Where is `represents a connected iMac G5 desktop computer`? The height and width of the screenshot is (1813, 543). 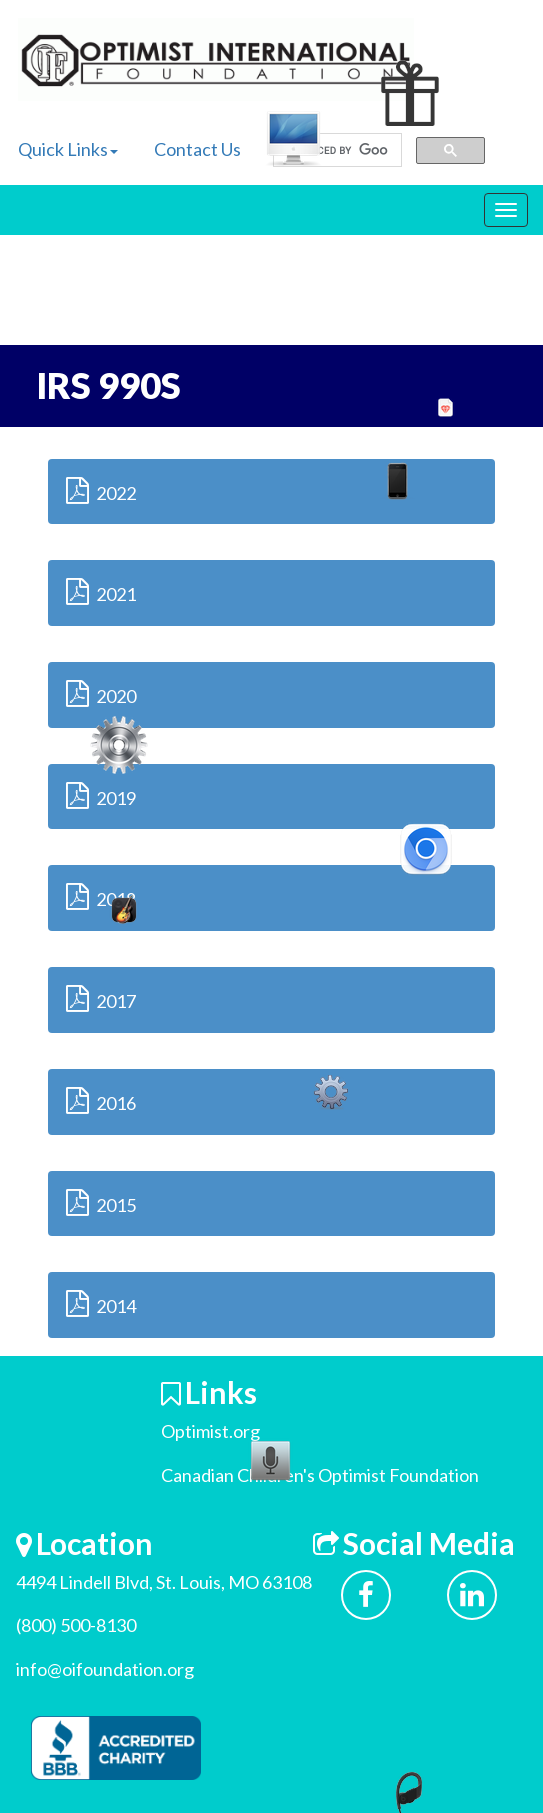 represents a connected iMac G5 desktop computer is located at coordinates (293, 133).